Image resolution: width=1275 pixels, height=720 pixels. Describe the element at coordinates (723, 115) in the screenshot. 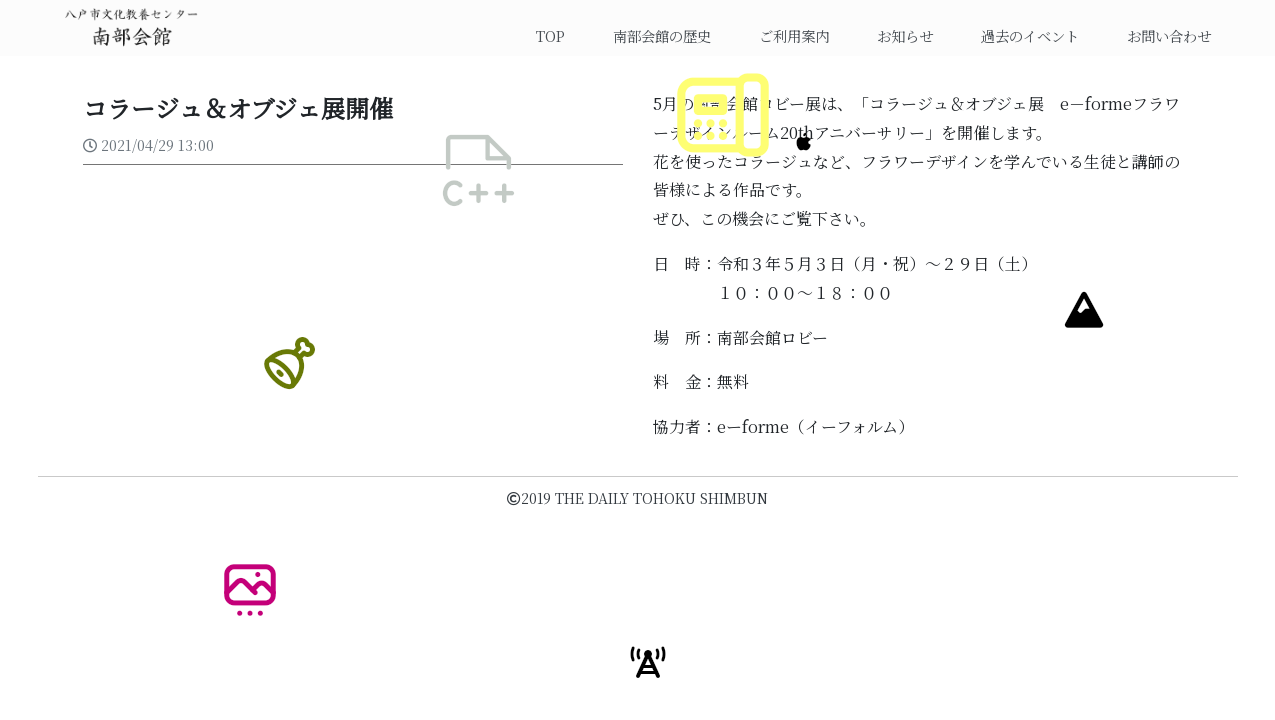

I see `call using landline phone` at that location.